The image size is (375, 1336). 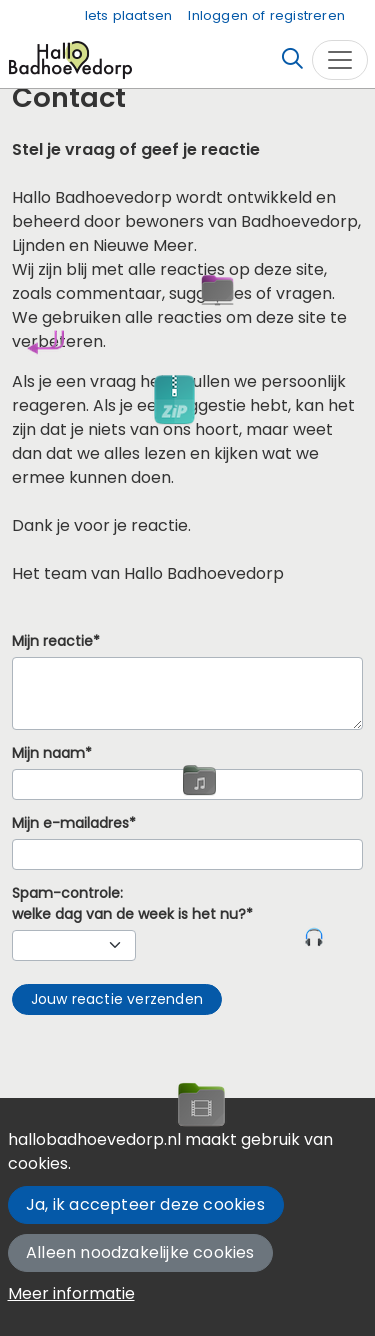 I want to click on open your videos folder, so click(x=201, y=1104).